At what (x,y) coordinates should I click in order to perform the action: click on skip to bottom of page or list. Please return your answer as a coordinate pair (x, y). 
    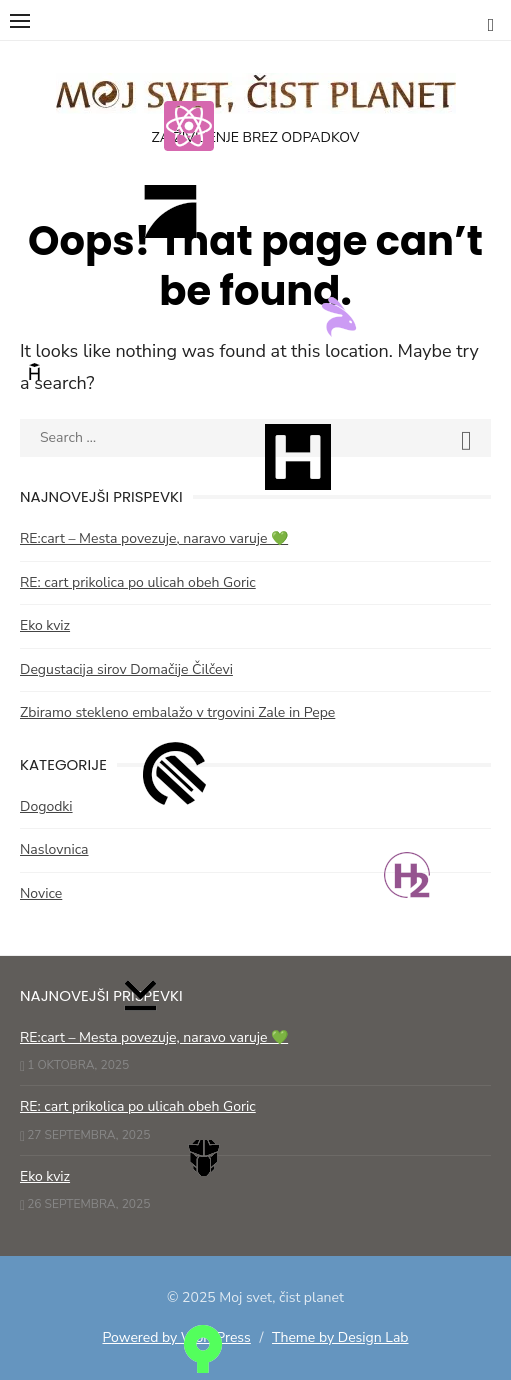
    Looking at the image, I should click on (140, 997).